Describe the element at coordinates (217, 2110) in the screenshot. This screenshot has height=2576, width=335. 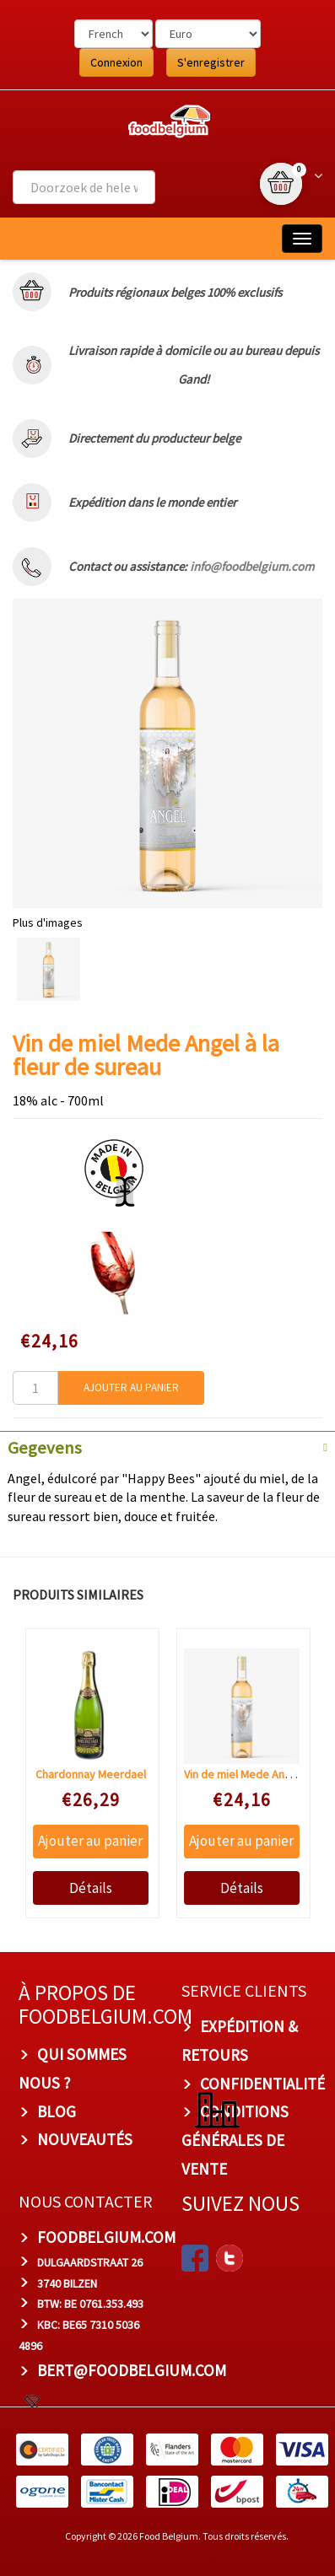
I see `view city or urban locations` at that location.